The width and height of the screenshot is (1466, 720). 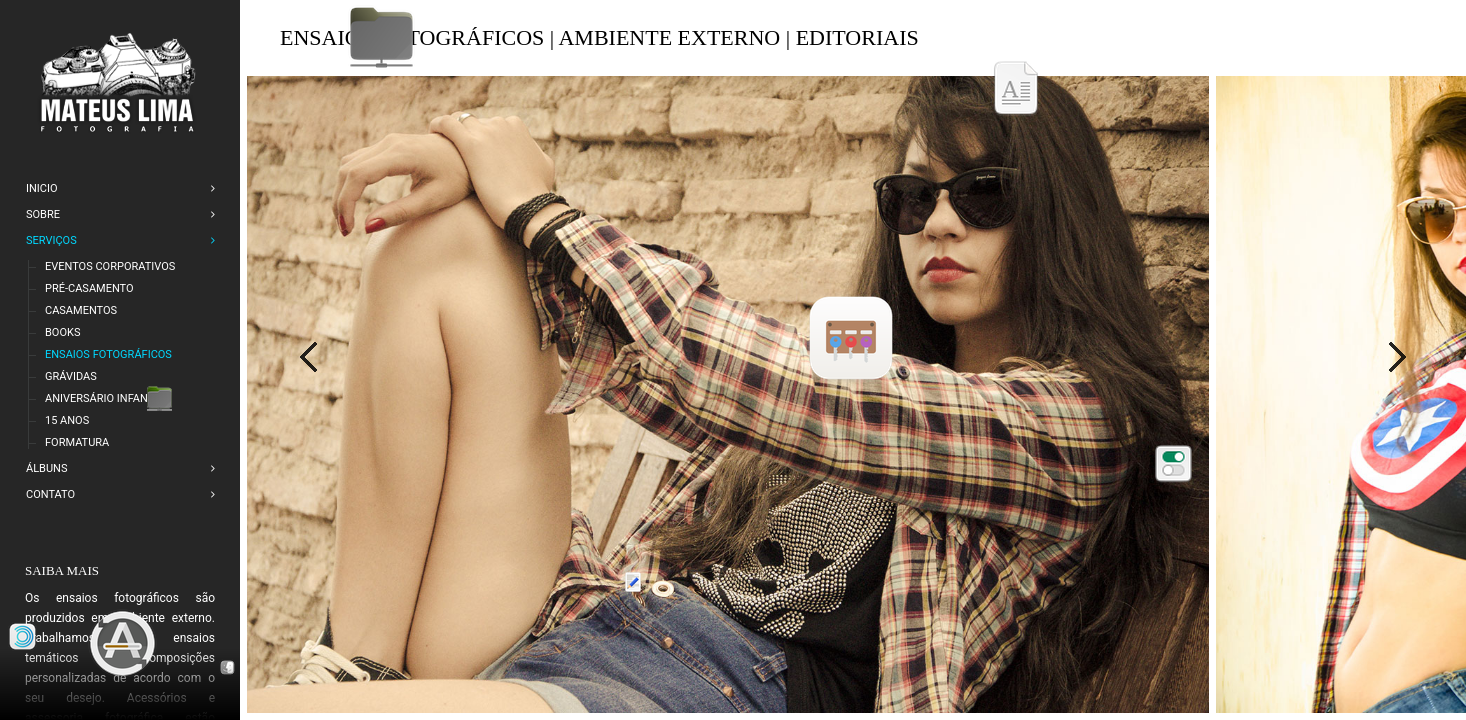 I want to click on access files stored on a remote server, so click(x=159, y=398).